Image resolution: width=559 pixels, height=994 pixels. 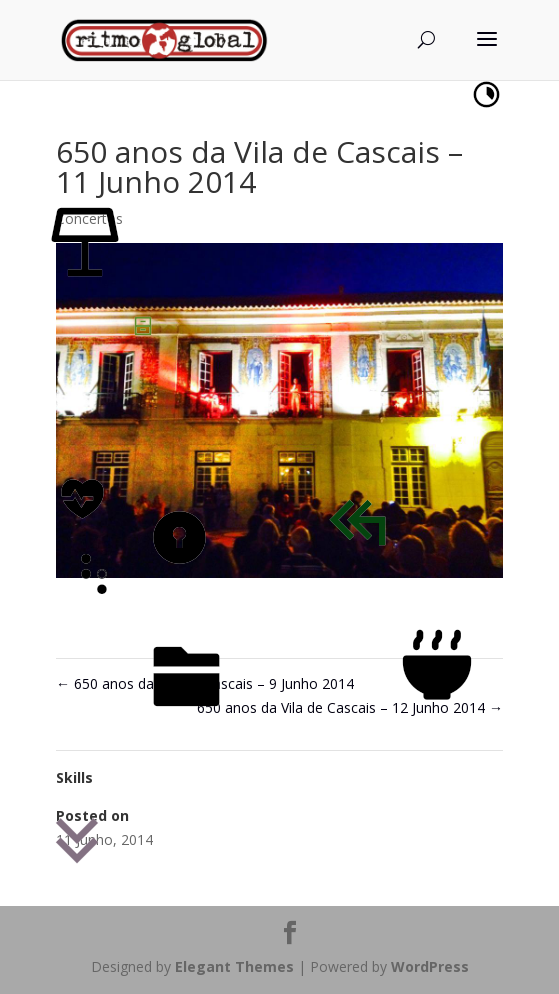 I want to click on access archived files or documents, so click(x=143, y=326).